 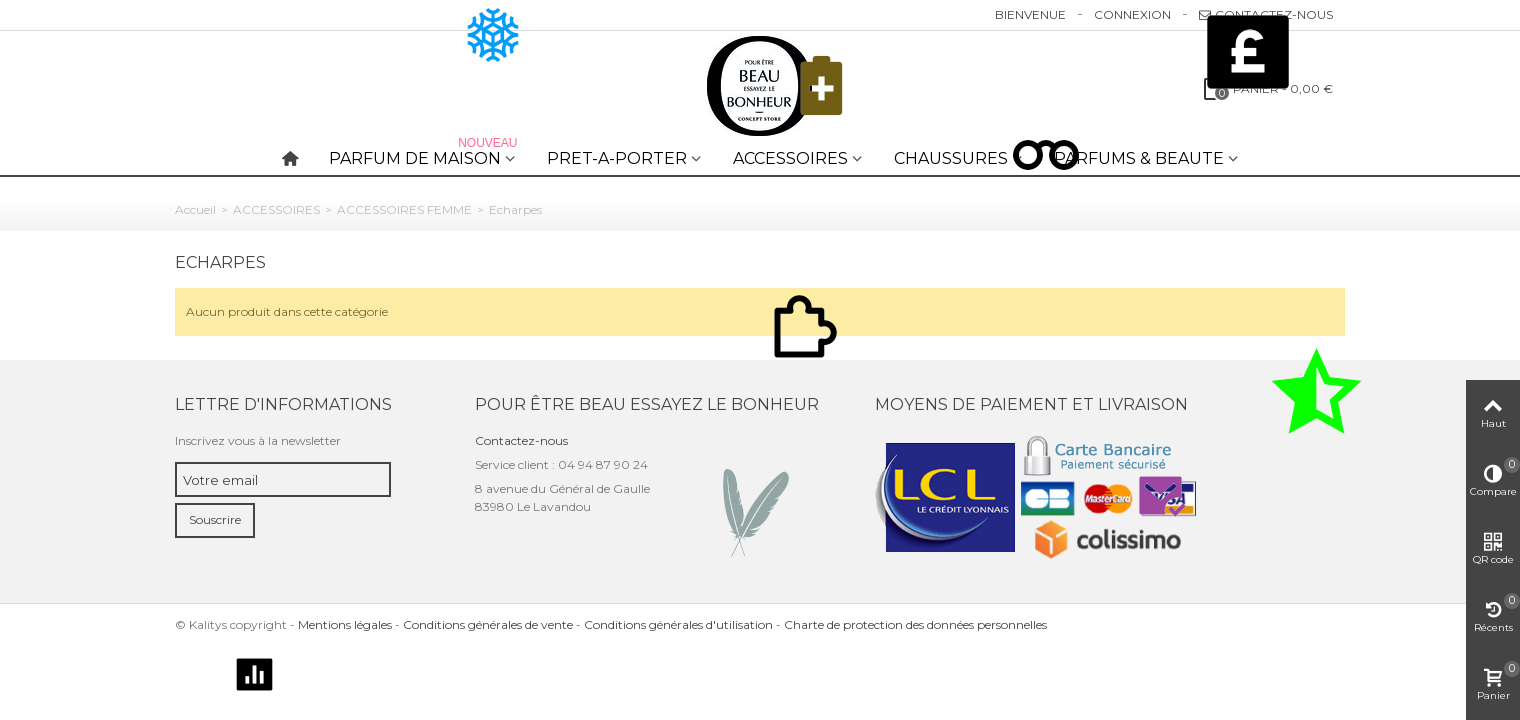 What do you see at coordinates (1046, 155) in the screenshot?
I see `enable reading or accessibility mode` at bounding box center [1046, 155].